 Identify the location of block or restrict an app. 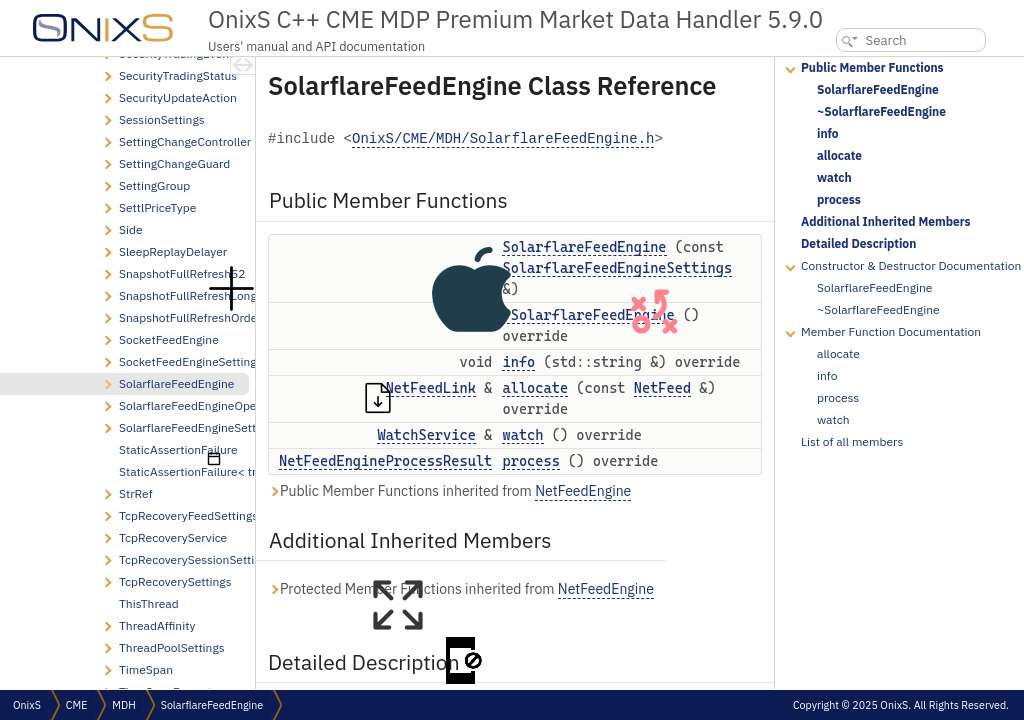
(460, 660).